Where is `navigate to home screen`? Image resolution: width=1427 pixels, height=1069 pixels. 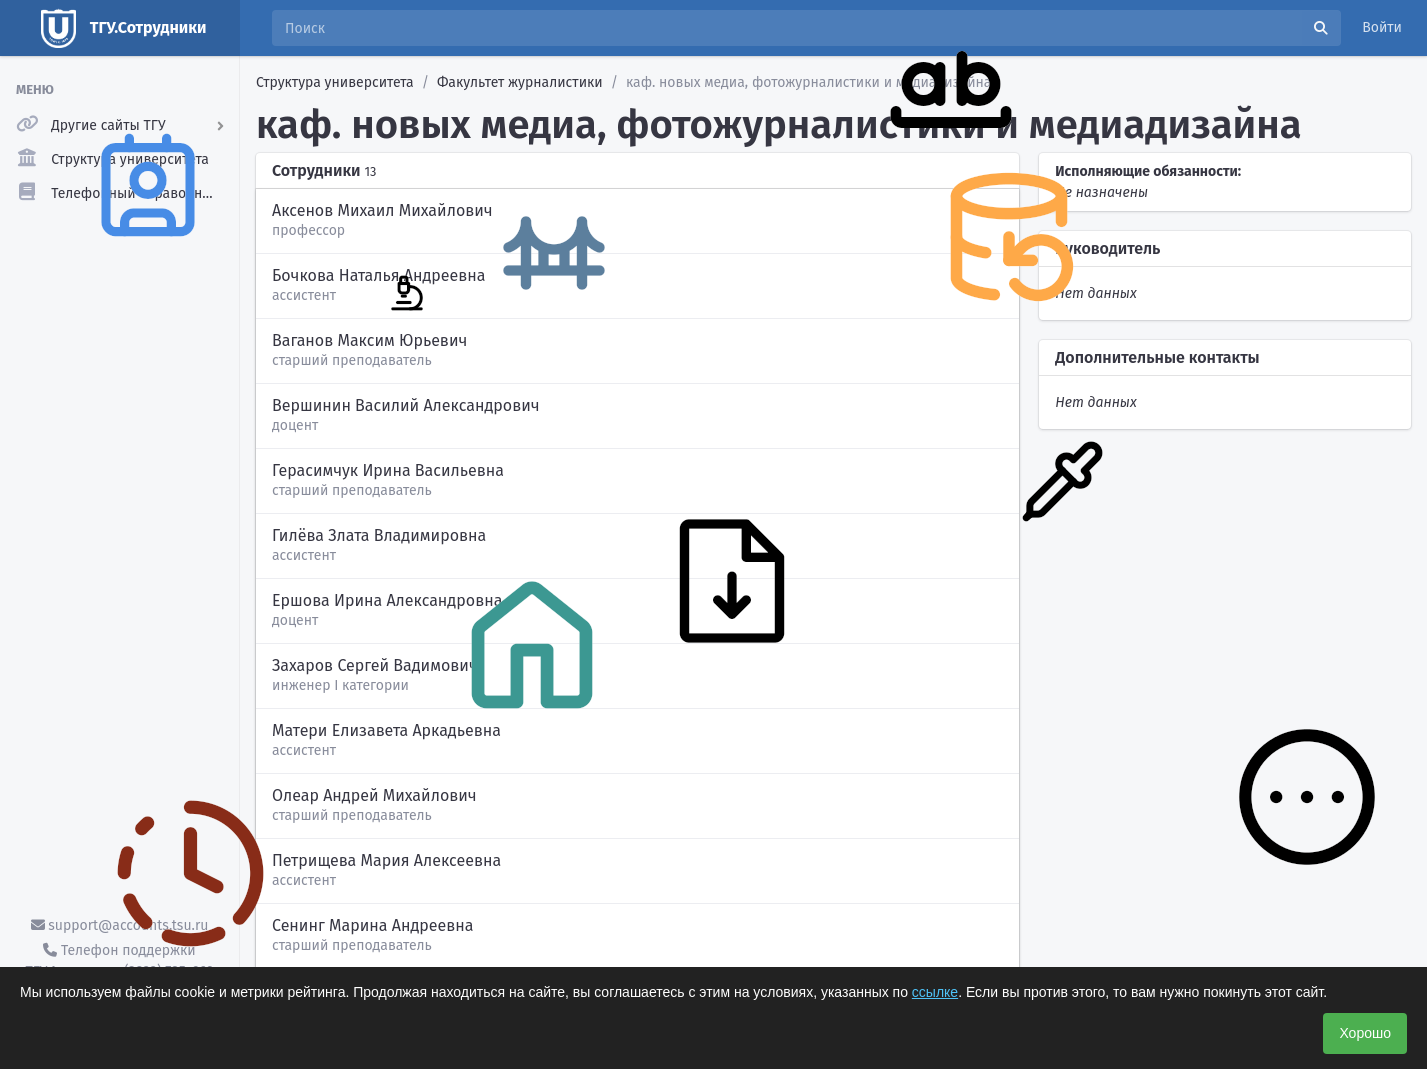 navigate to home screen is located at coordinates (532, 648).